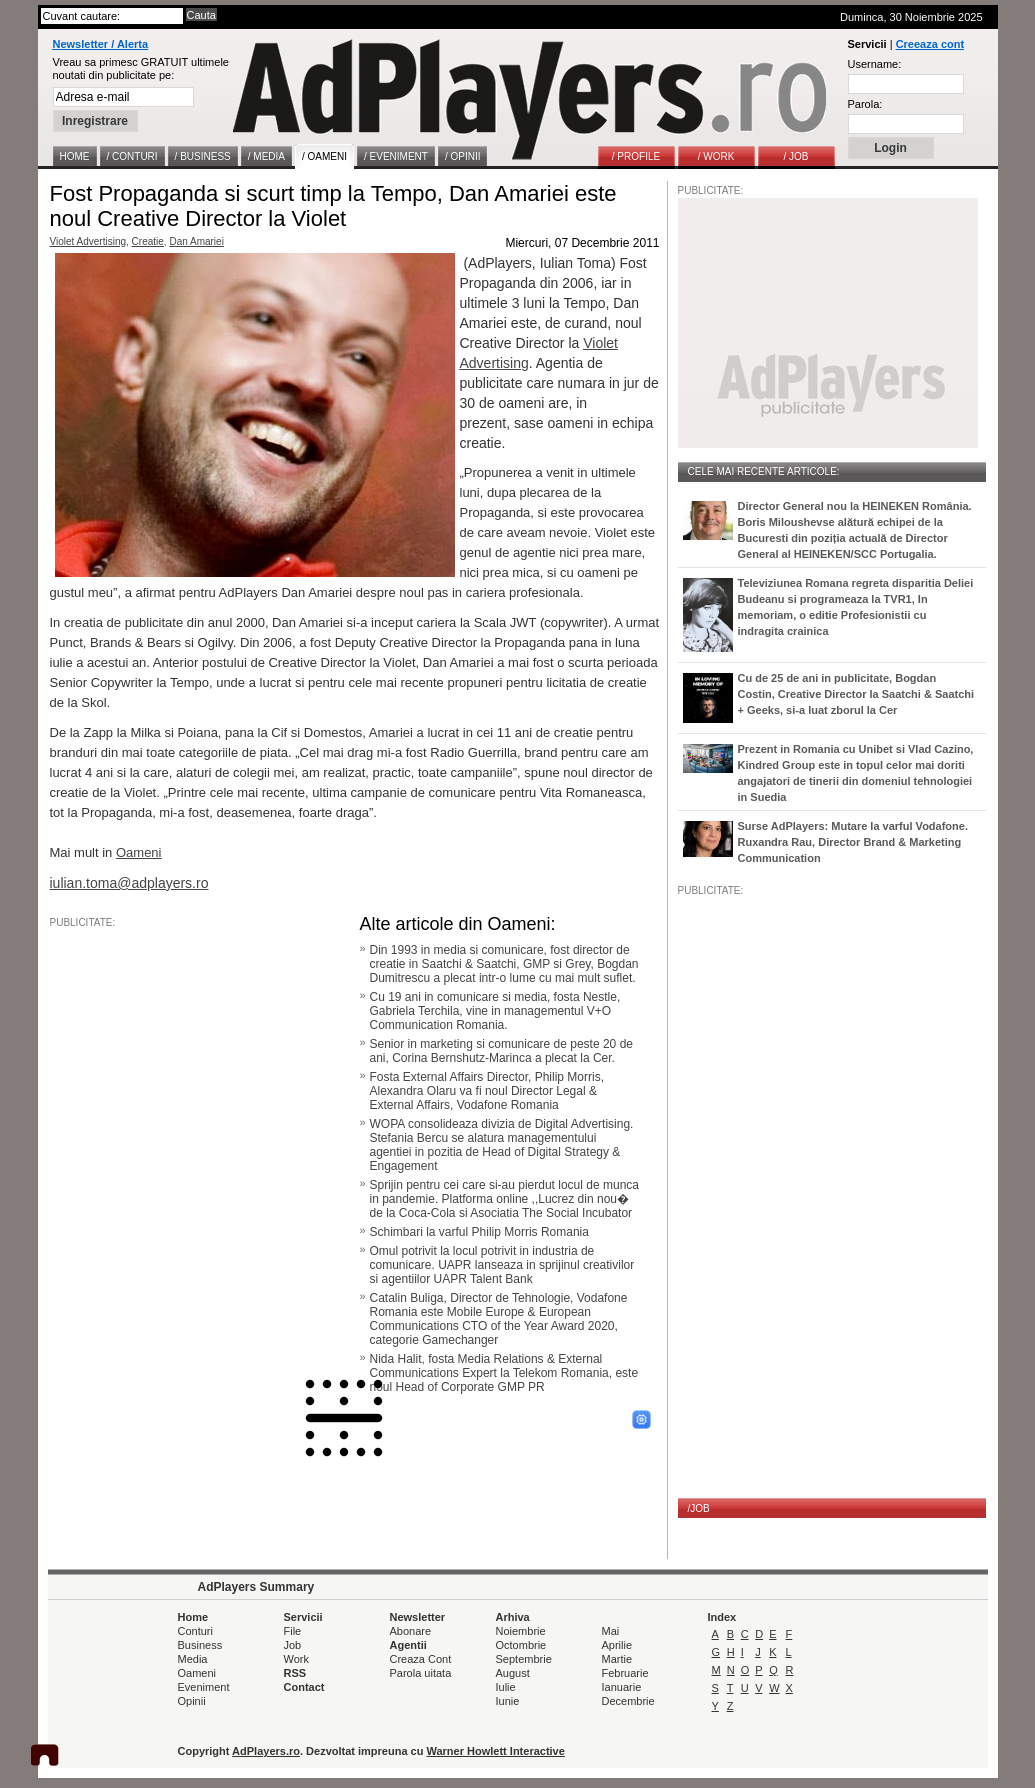 Image resolution: width=1035 pixels, height=1788 pixels. Describe the element at coordinates (641, 1419) in the screenshot. I see `browse electronics or hardware apps` at that location.